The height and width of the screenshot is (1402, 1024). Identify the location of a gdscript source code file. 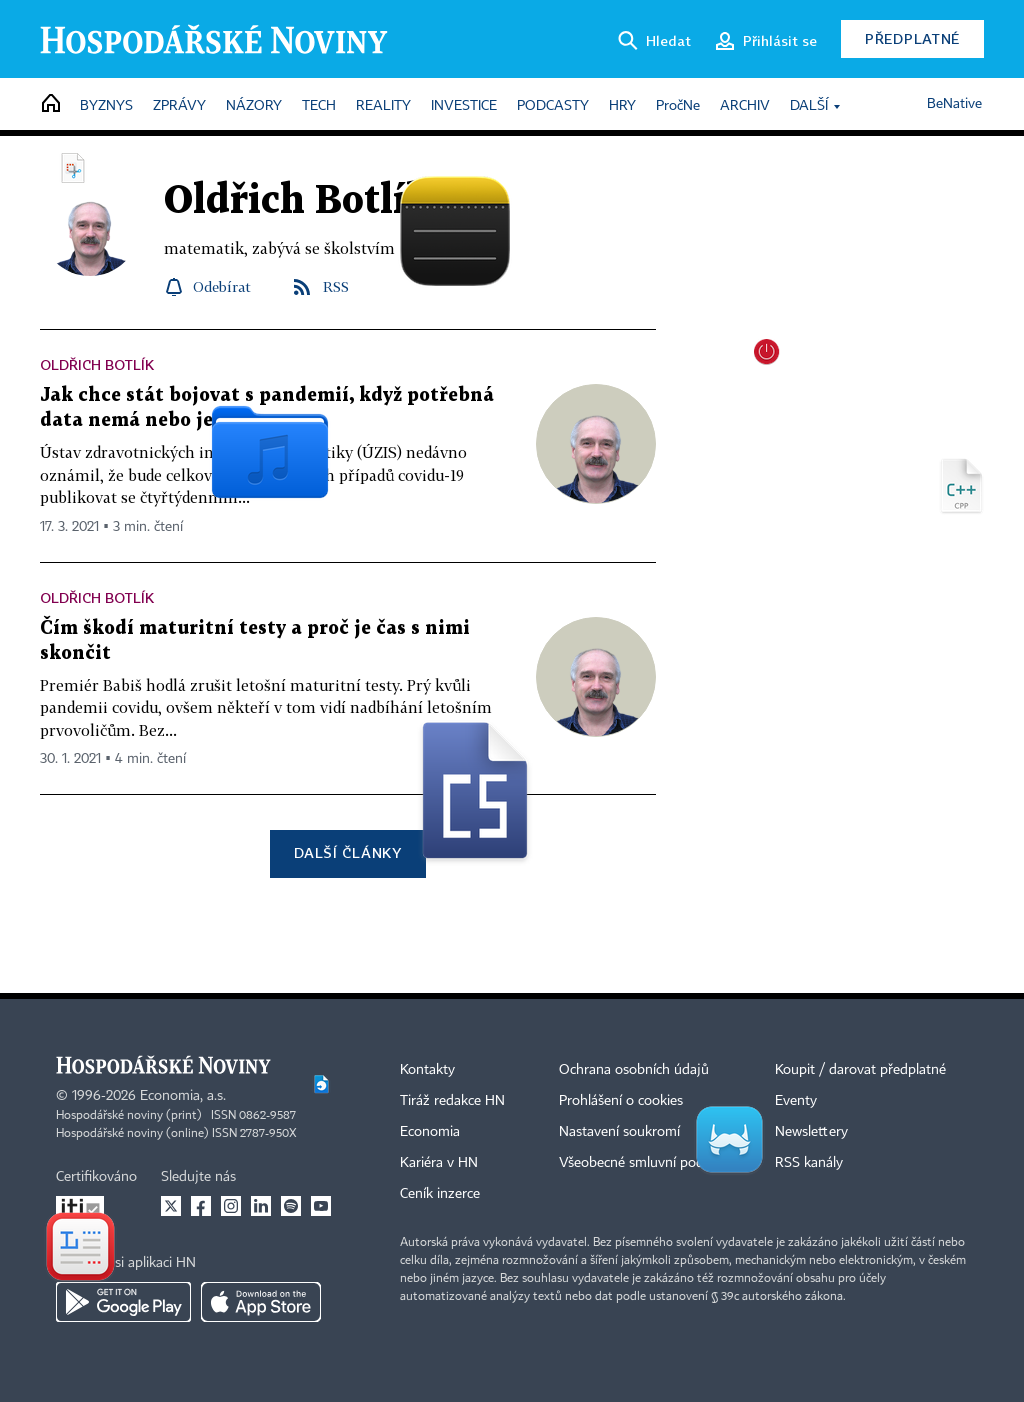
(321, 1084).